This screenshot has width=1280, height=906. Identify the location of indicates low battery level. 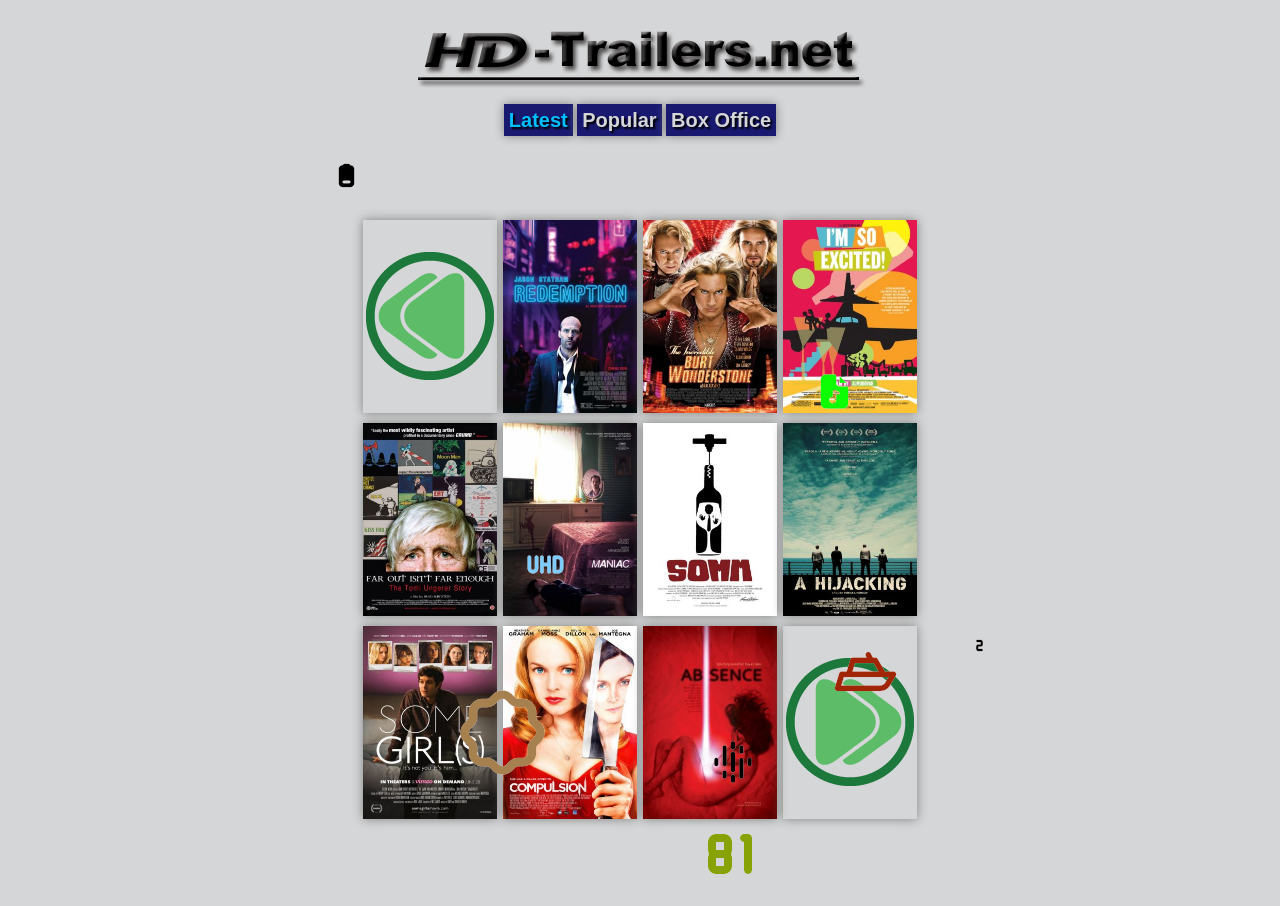
(346, 175).